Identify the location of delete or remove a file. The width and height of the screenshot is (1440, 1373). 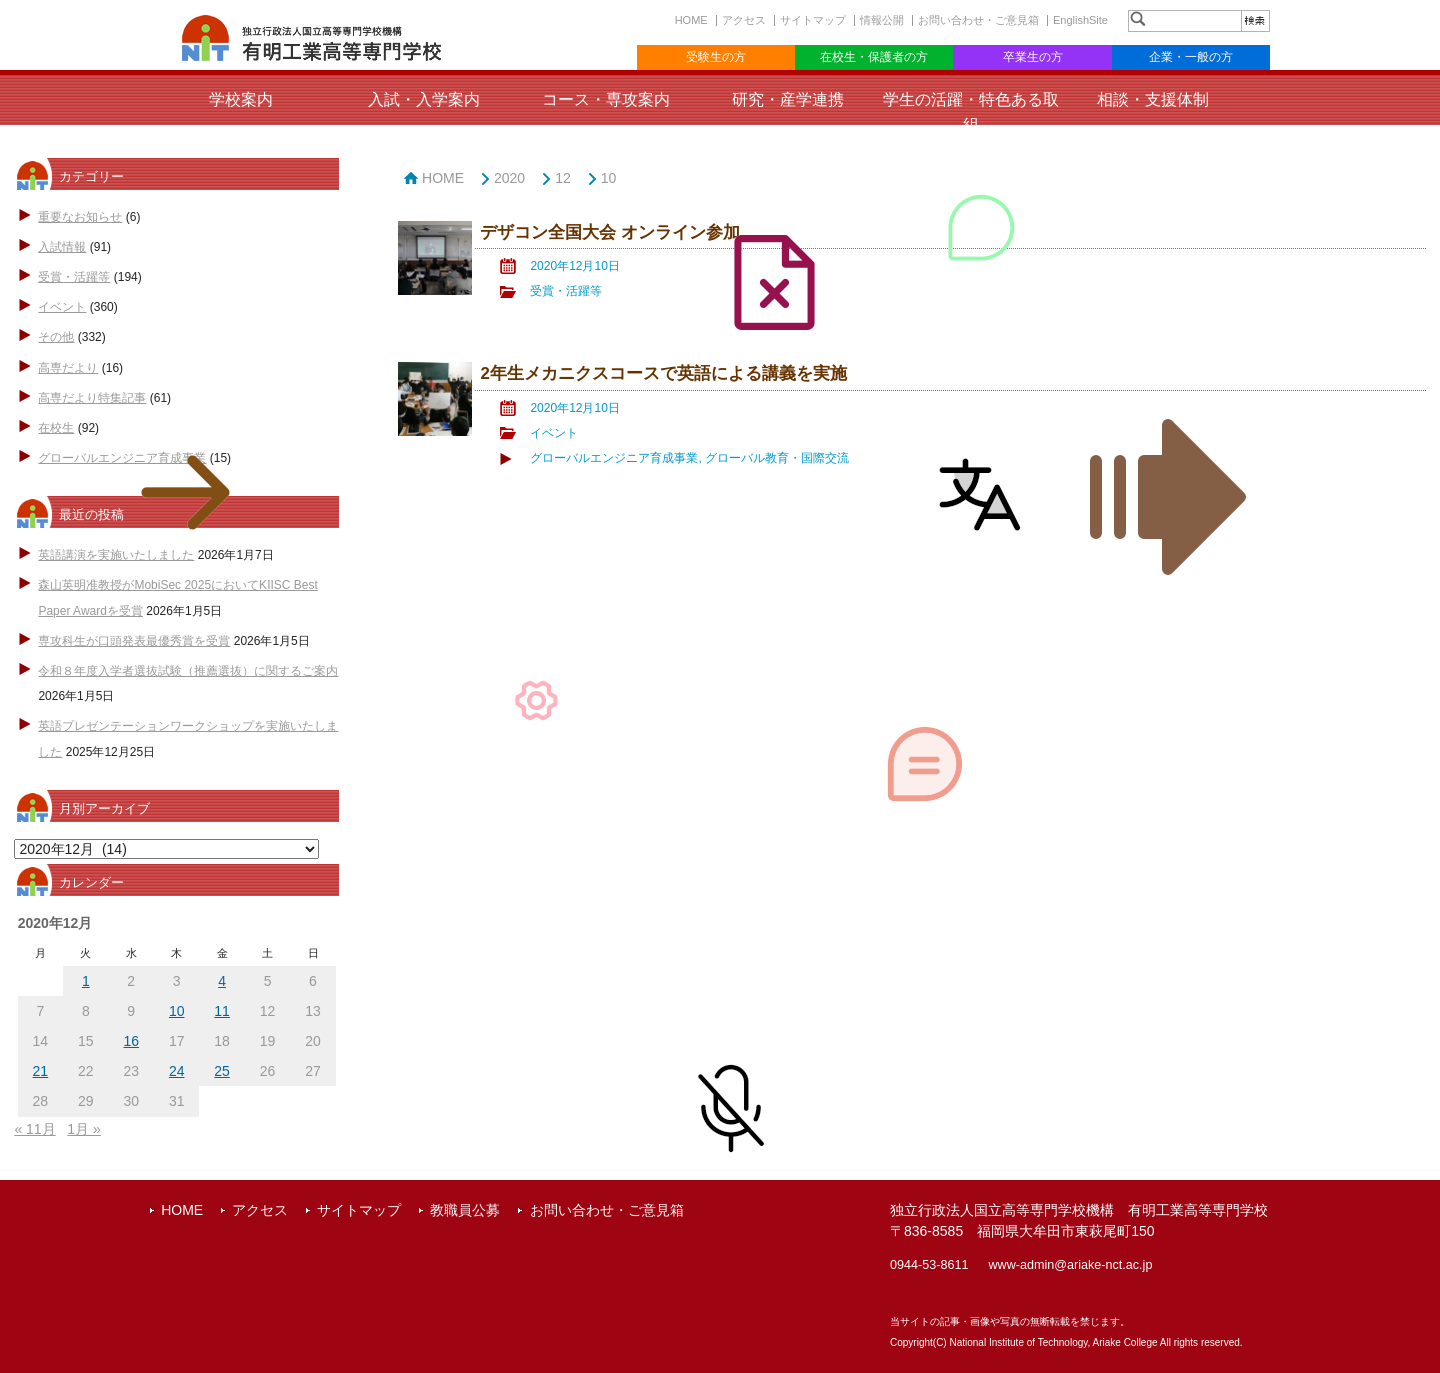
(774, 282).